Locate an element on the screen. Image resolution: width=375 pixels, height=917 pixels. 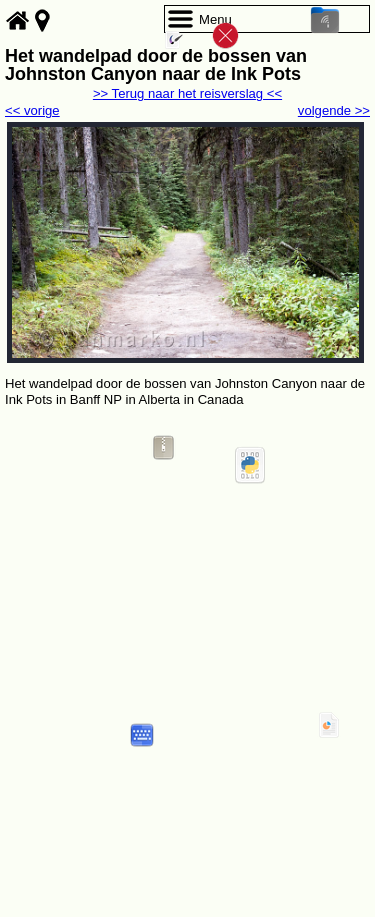
create a new application or software project is located at coordinates (174, 40).